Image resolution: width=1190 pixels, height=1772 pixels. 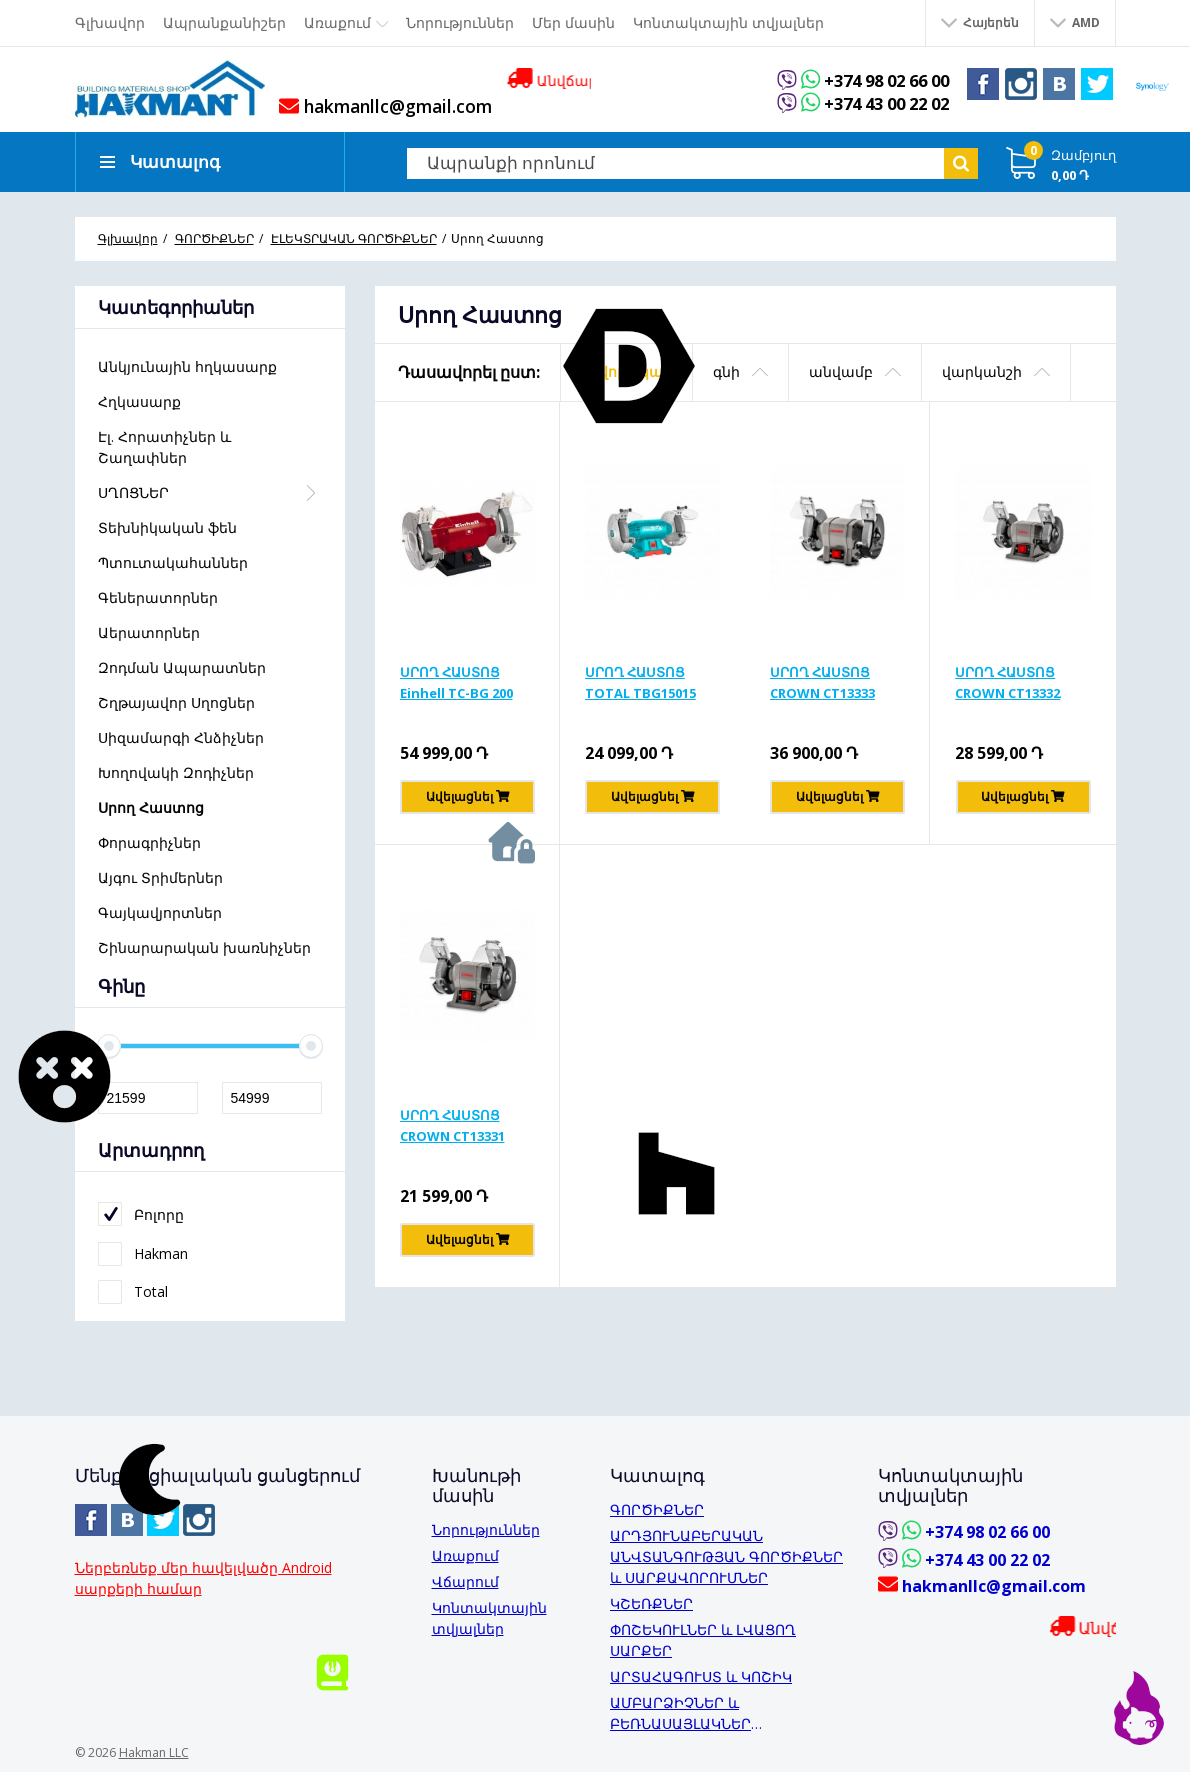 I want to click on access the jedi archive or journal, so click(x=332, y=1672).